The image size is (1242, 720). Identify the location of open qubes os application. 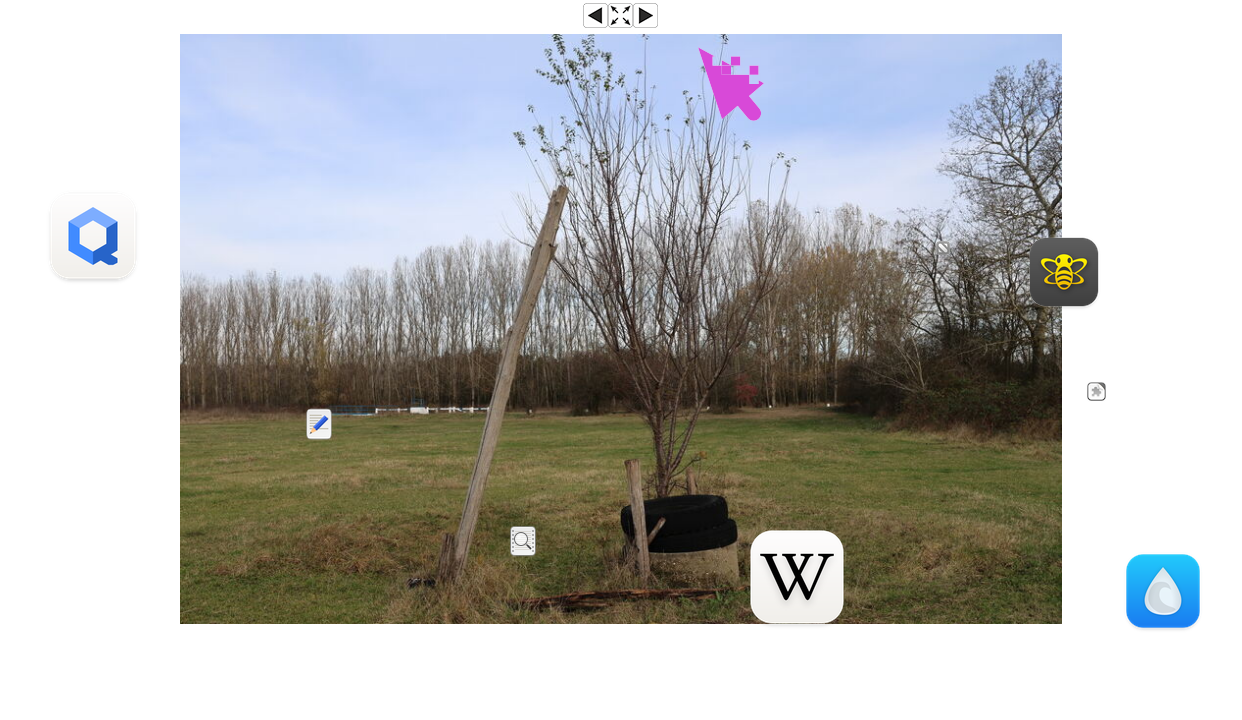
(93, 236).